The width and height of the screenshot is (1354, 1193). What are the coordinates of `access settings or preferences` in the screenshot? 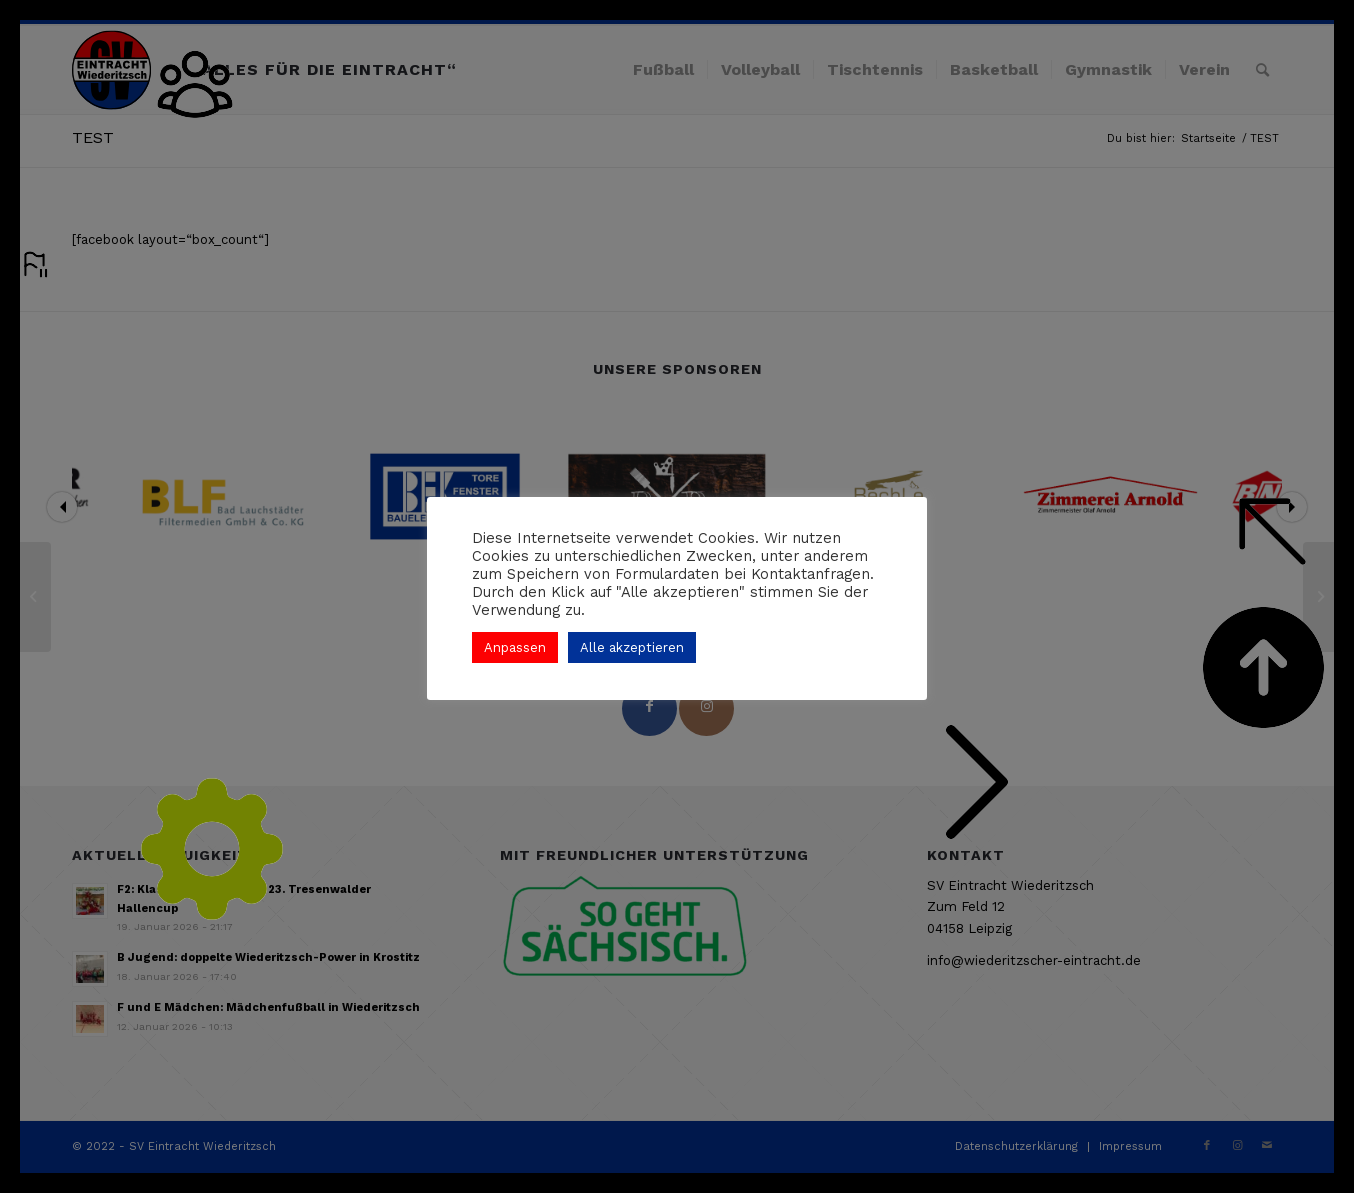 It's located at (212, 849).